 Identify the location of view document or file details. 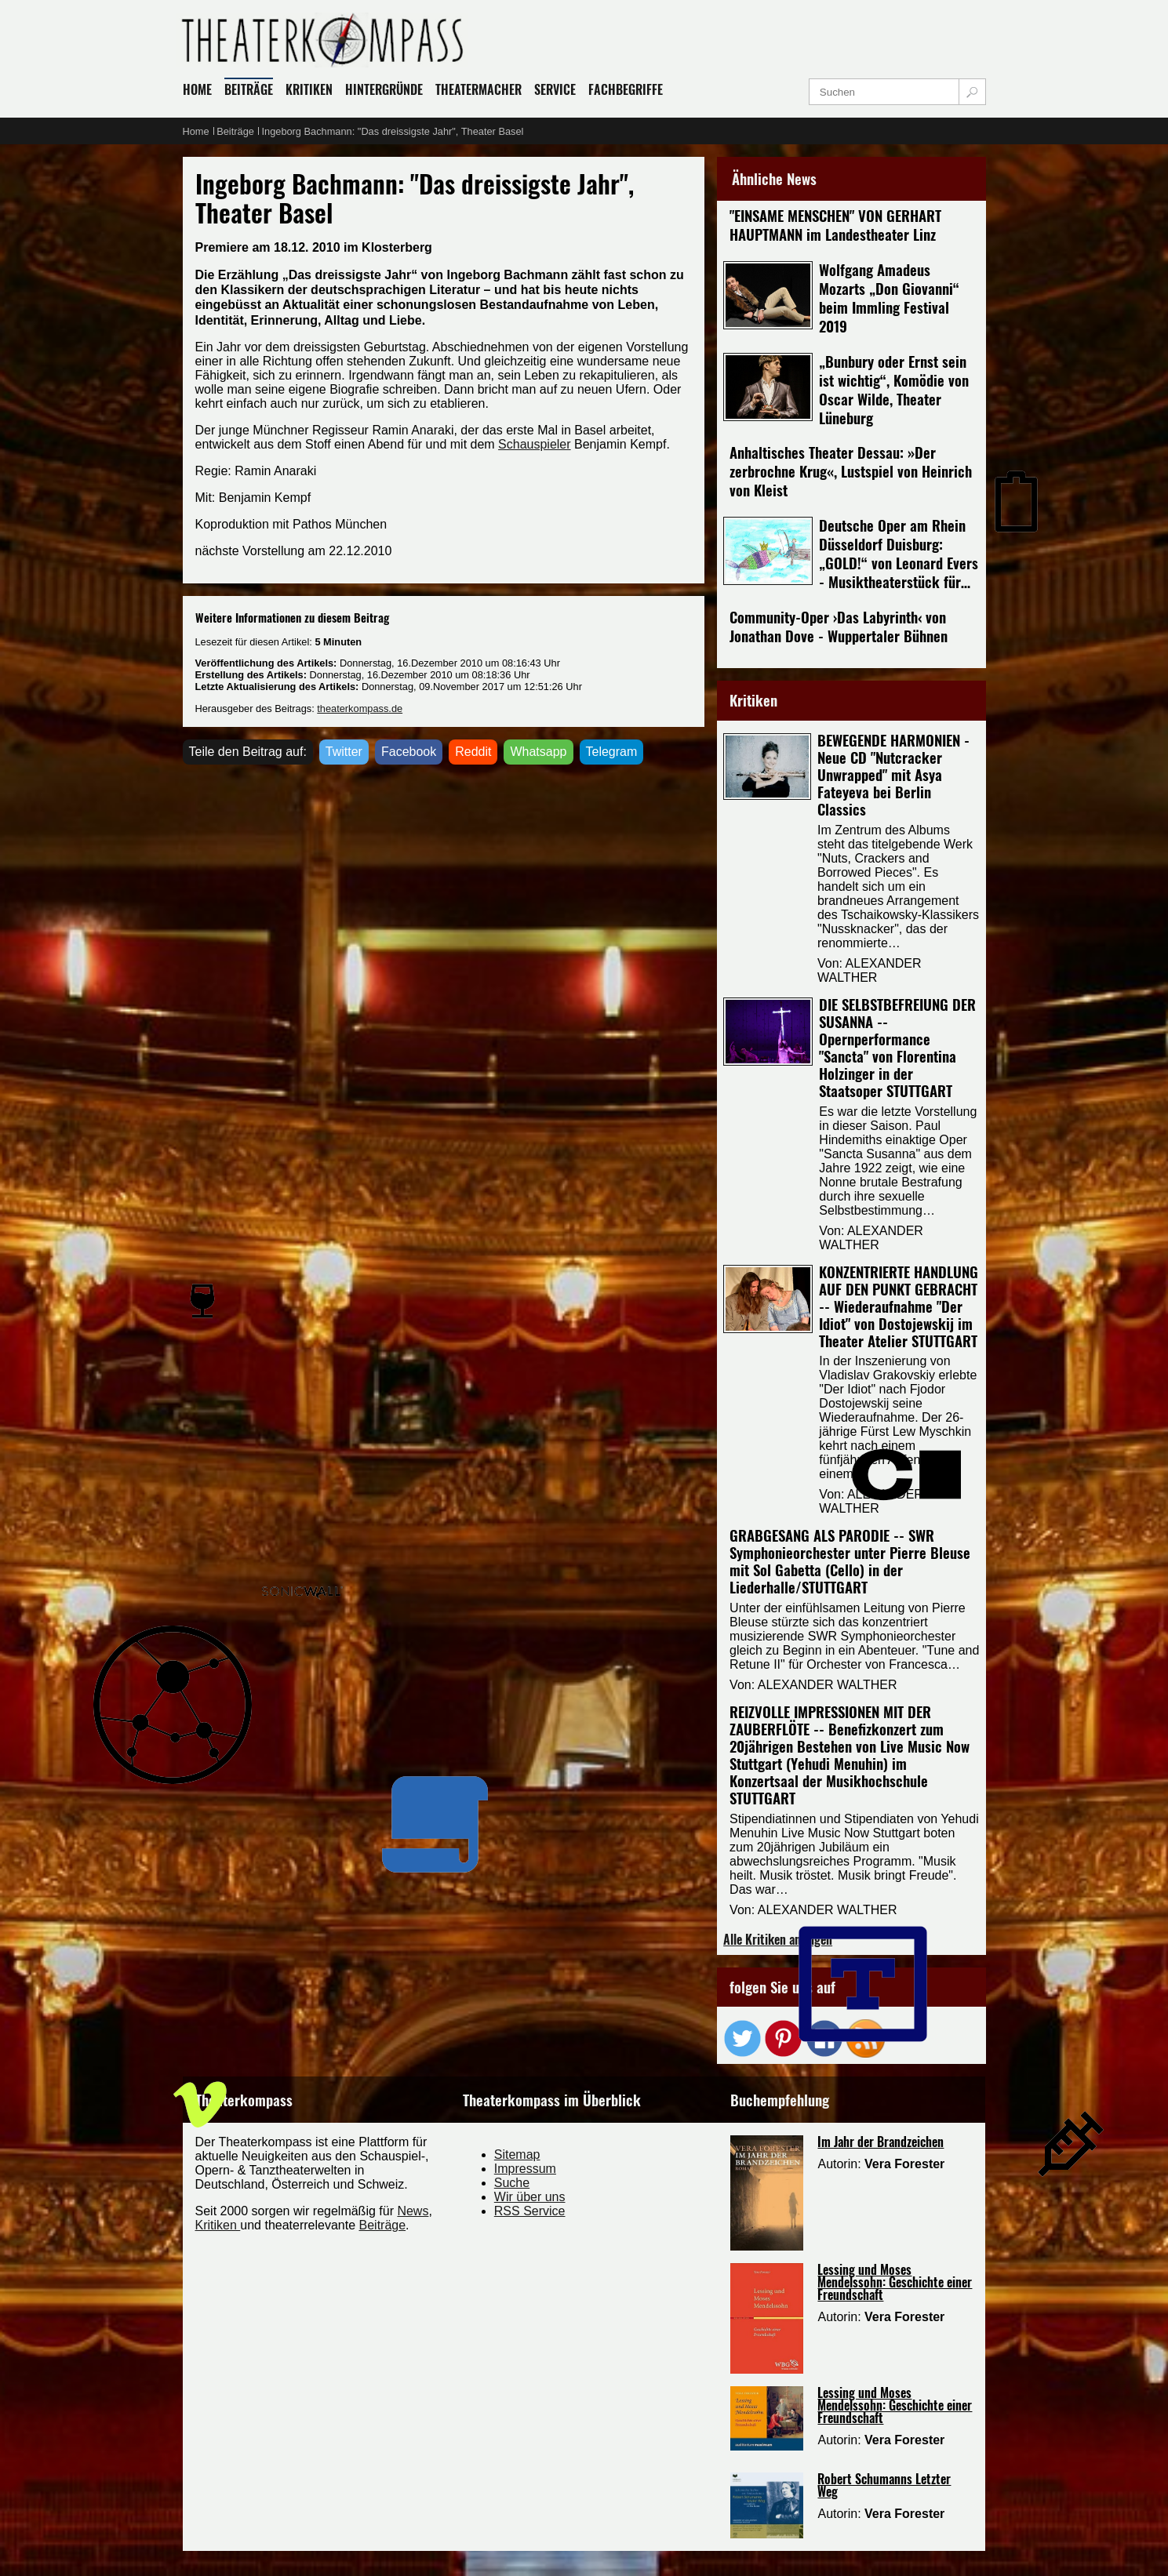
(435, 1824).